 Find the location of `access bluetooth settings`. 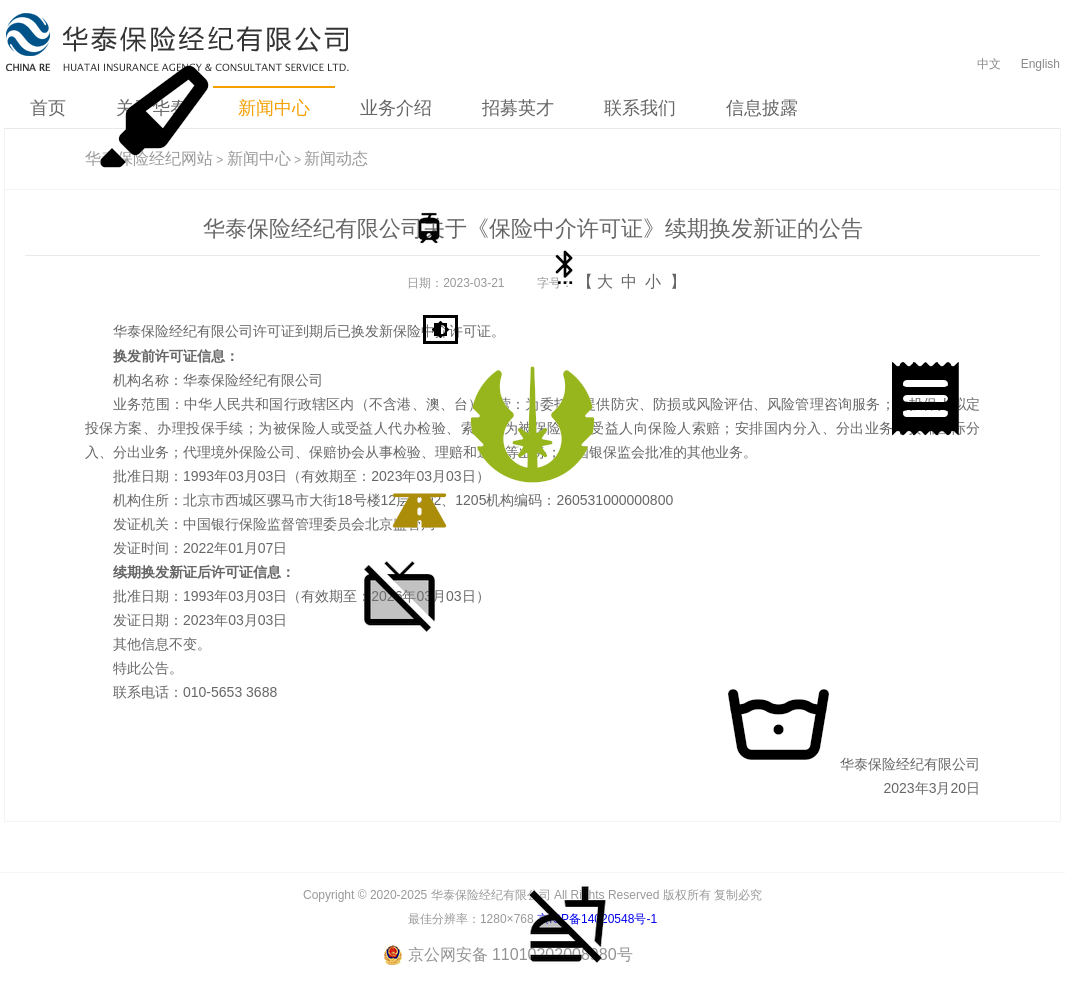

access bluetooth settings is located at coordinates (565, 267).